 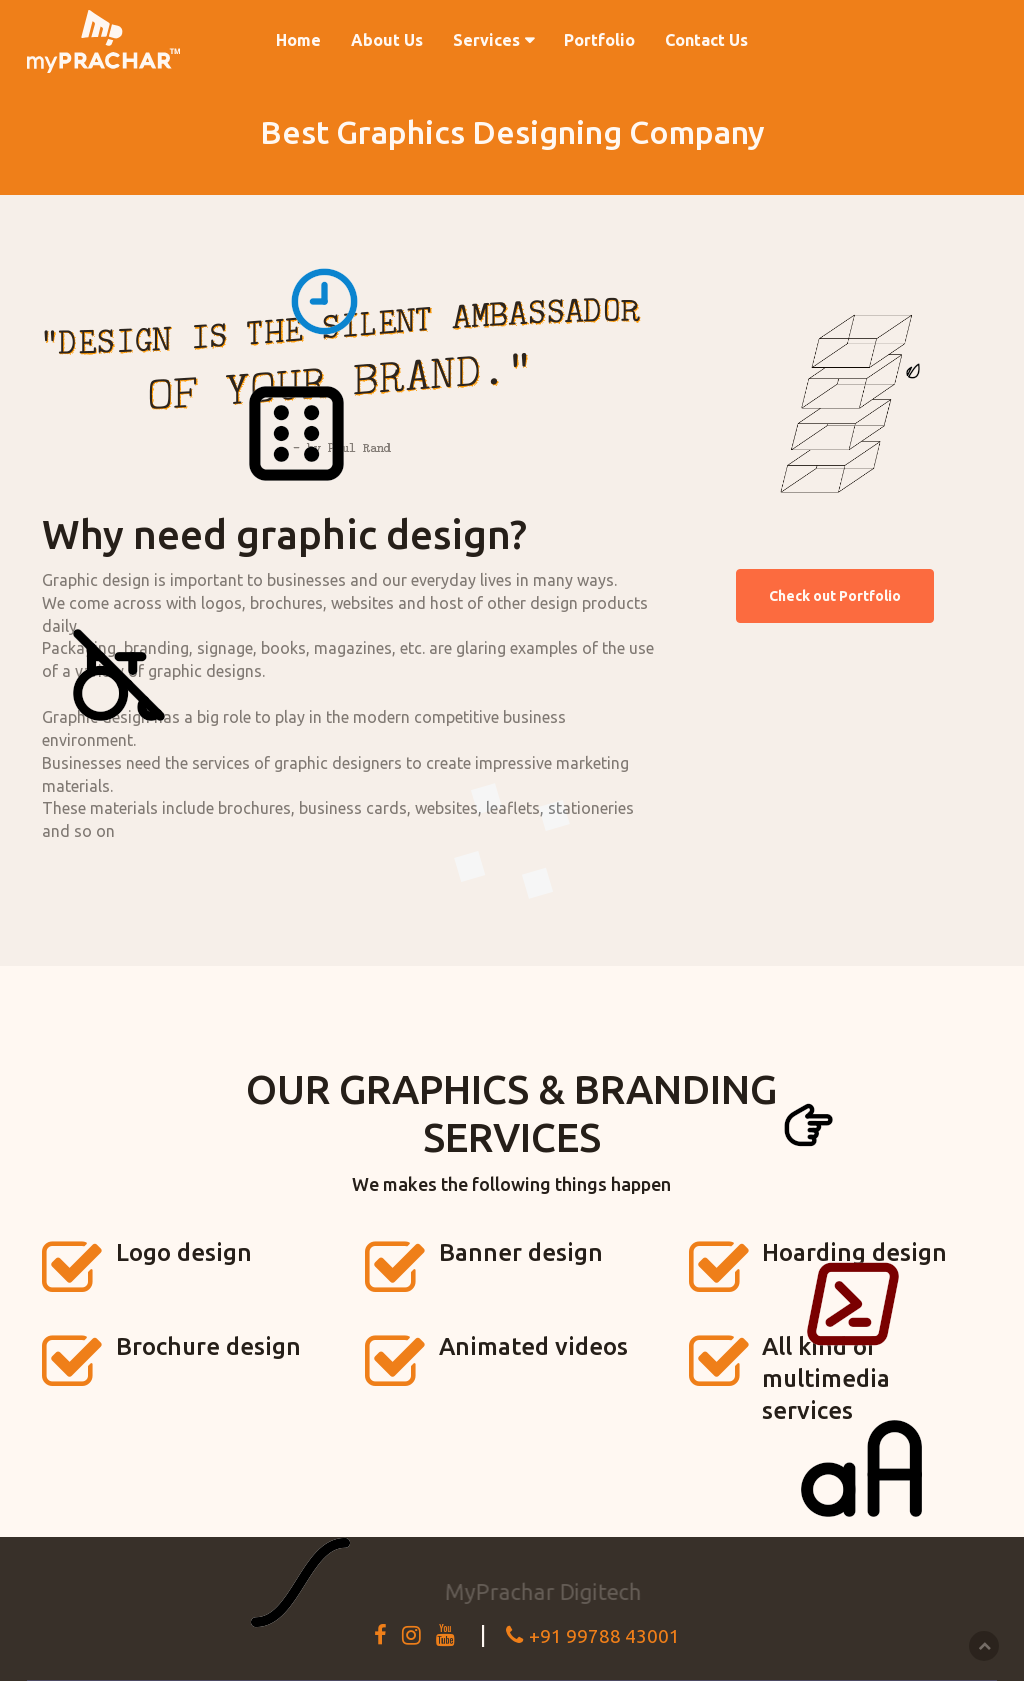 I want to click on view current time, so click(x=324, y=301).